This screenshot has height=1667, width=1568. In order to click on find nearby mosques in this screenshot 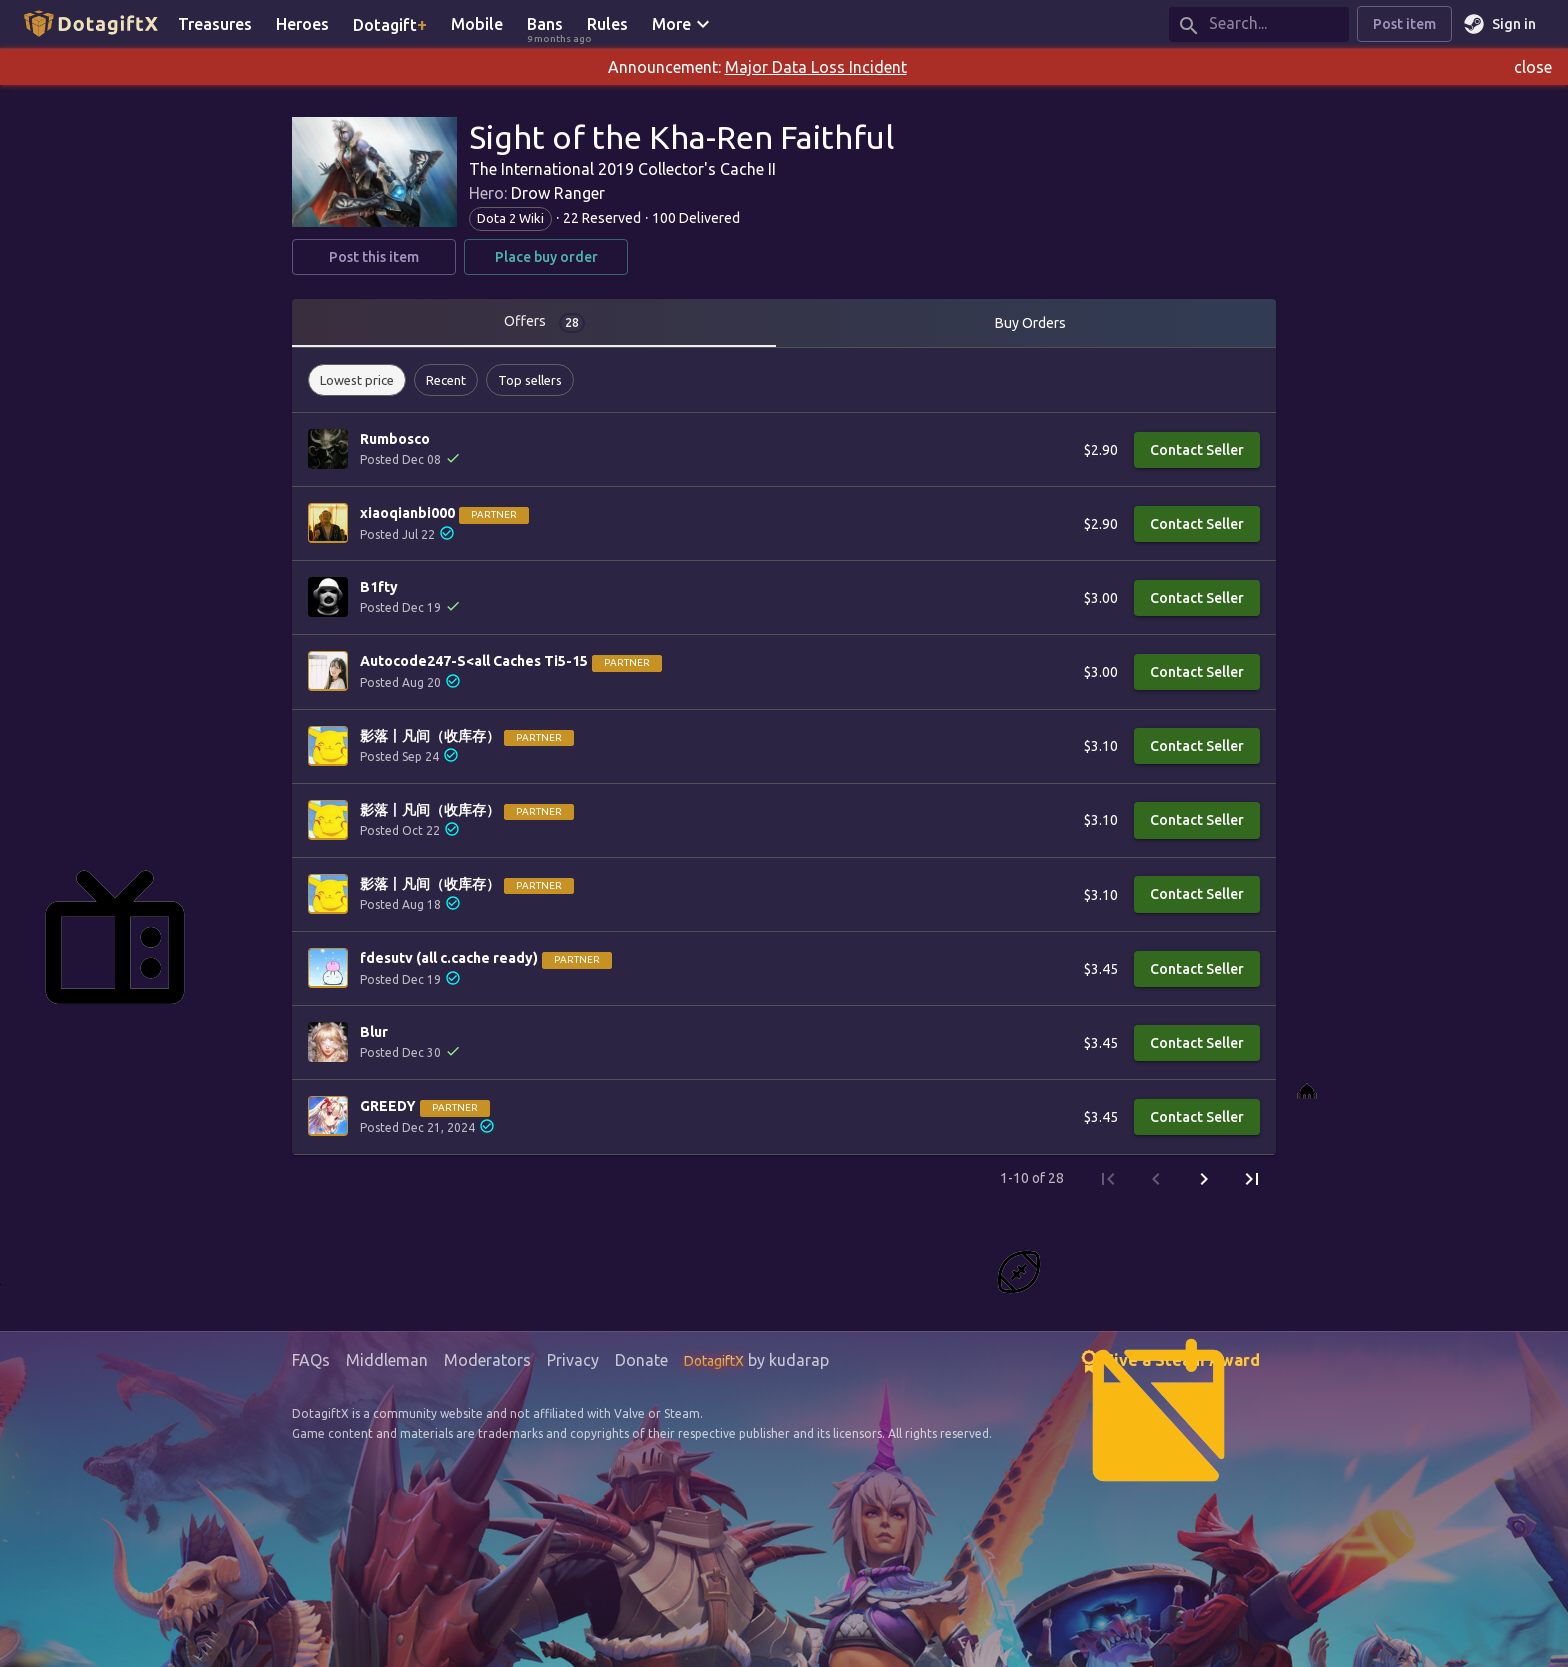, I will do `click(1307, 1092)`.